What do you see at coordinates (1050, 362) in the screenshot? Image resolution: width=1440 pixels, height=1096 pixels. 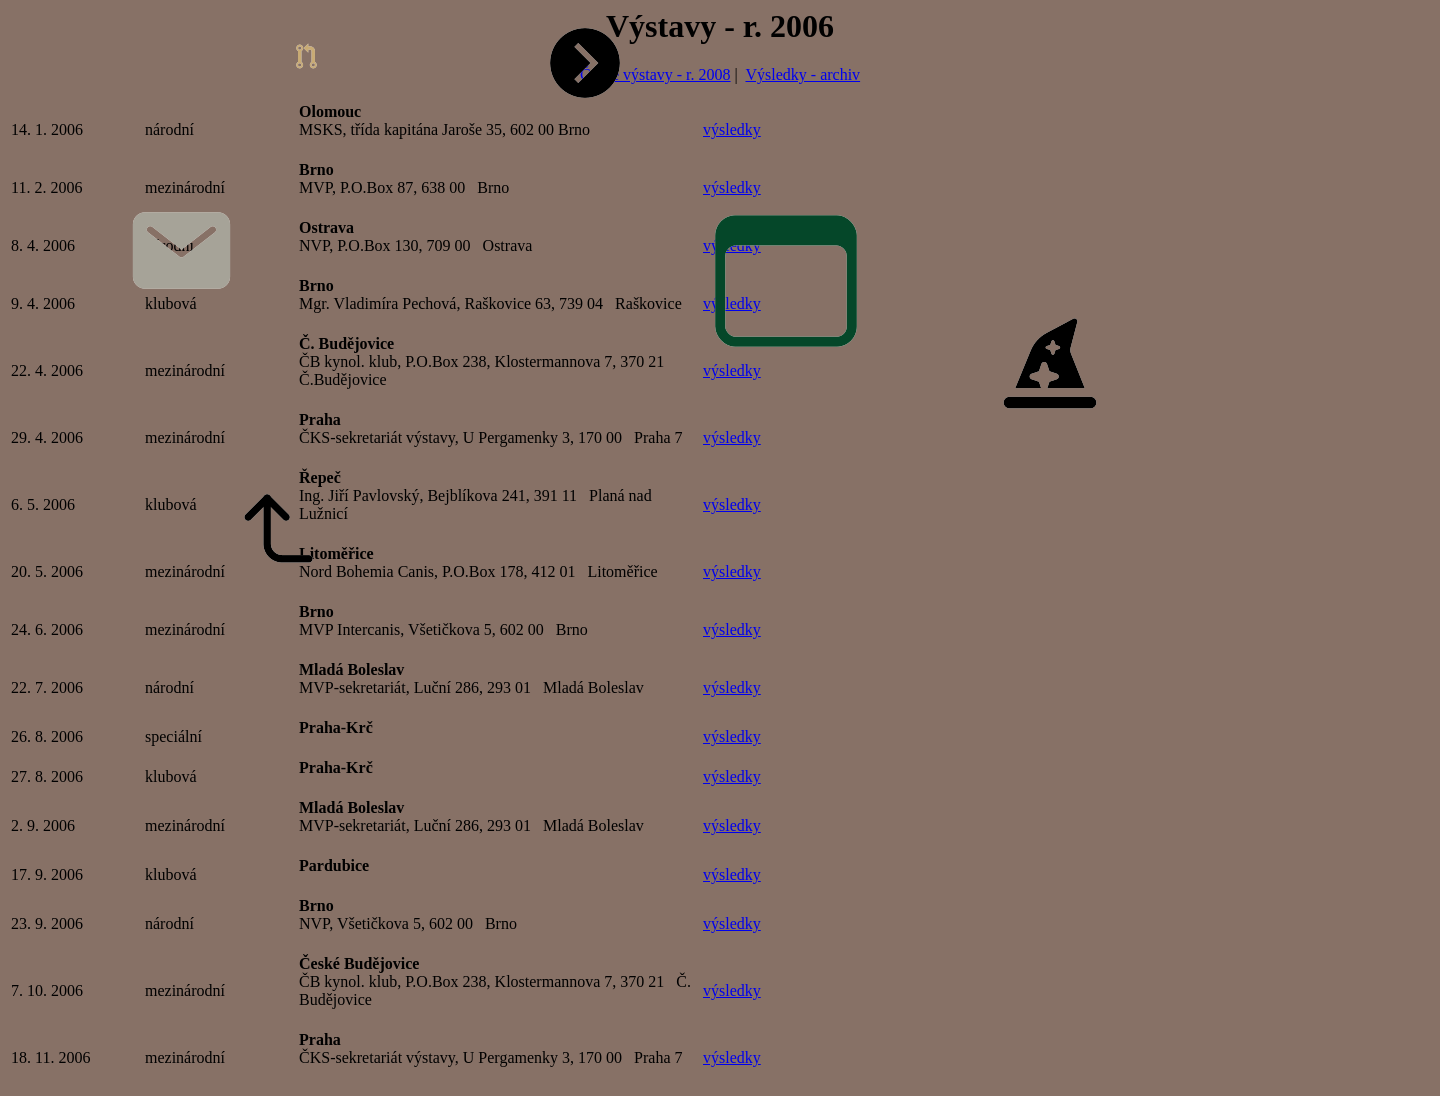 I see `access wizard or magic-themed features` at bounding box center [1050, 362].